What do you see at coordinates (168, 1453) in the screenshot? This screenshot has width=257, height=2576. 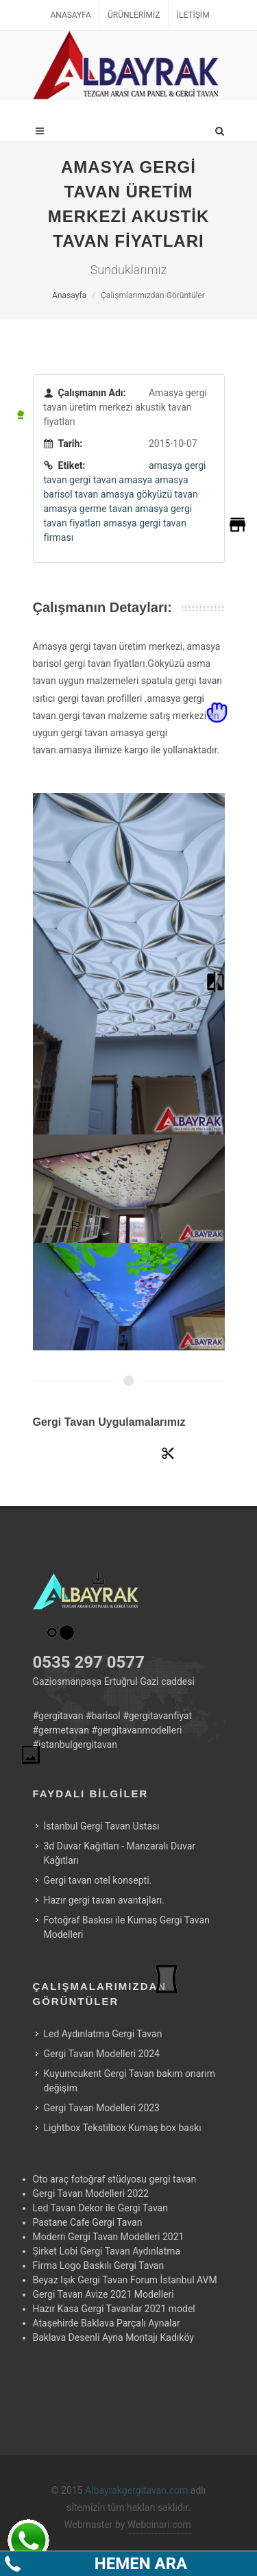 I see `cut selected content to clipboard` at bounding box center [168, 1453].